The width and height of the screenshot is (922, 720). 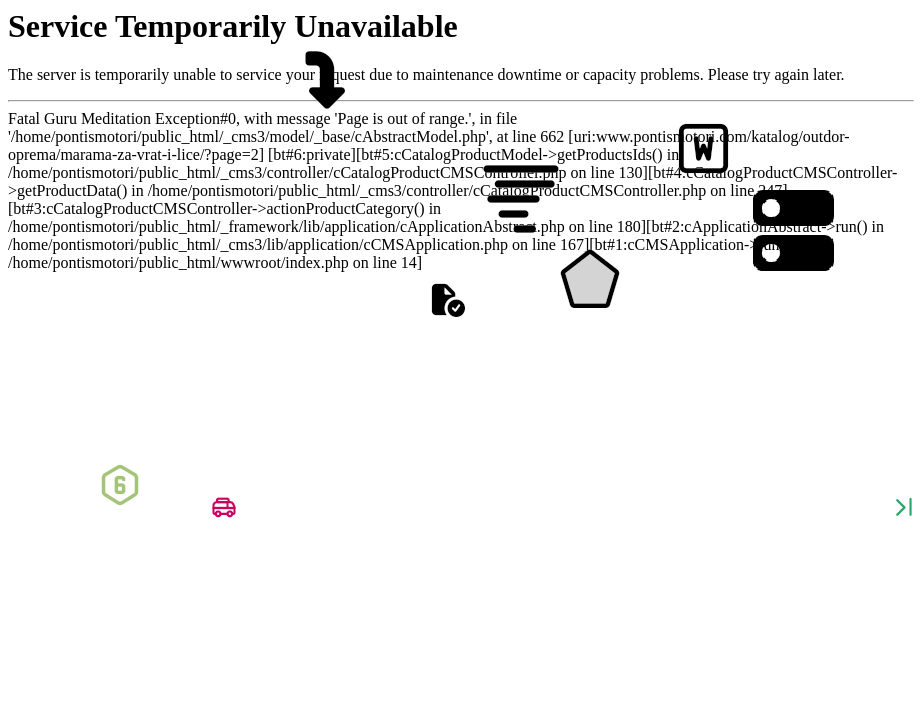 I want to click on access server or DNS settings, so click(x=793, y=230).